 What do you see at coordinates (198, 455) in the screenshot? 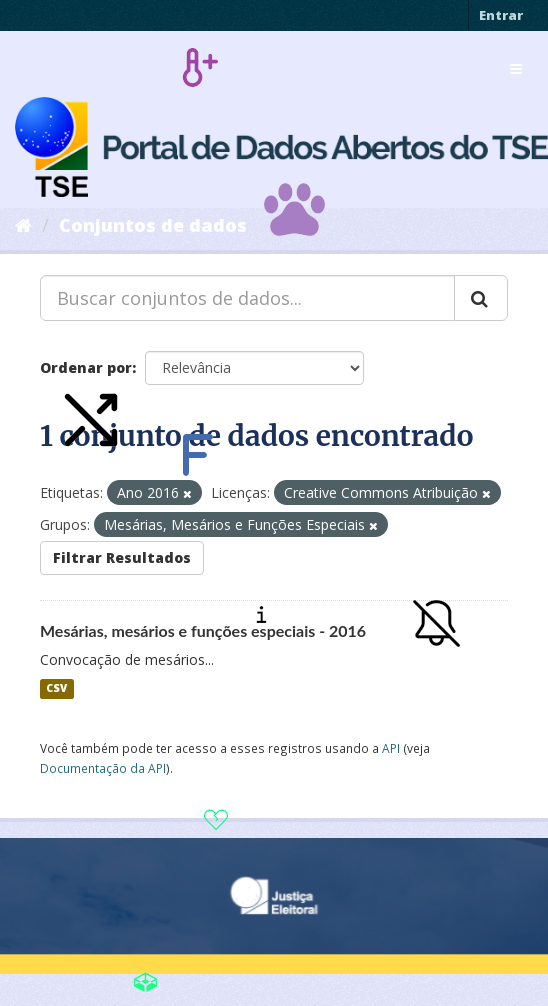
I see `indicates items starting with the letter F` at bounding box center [198, 455].